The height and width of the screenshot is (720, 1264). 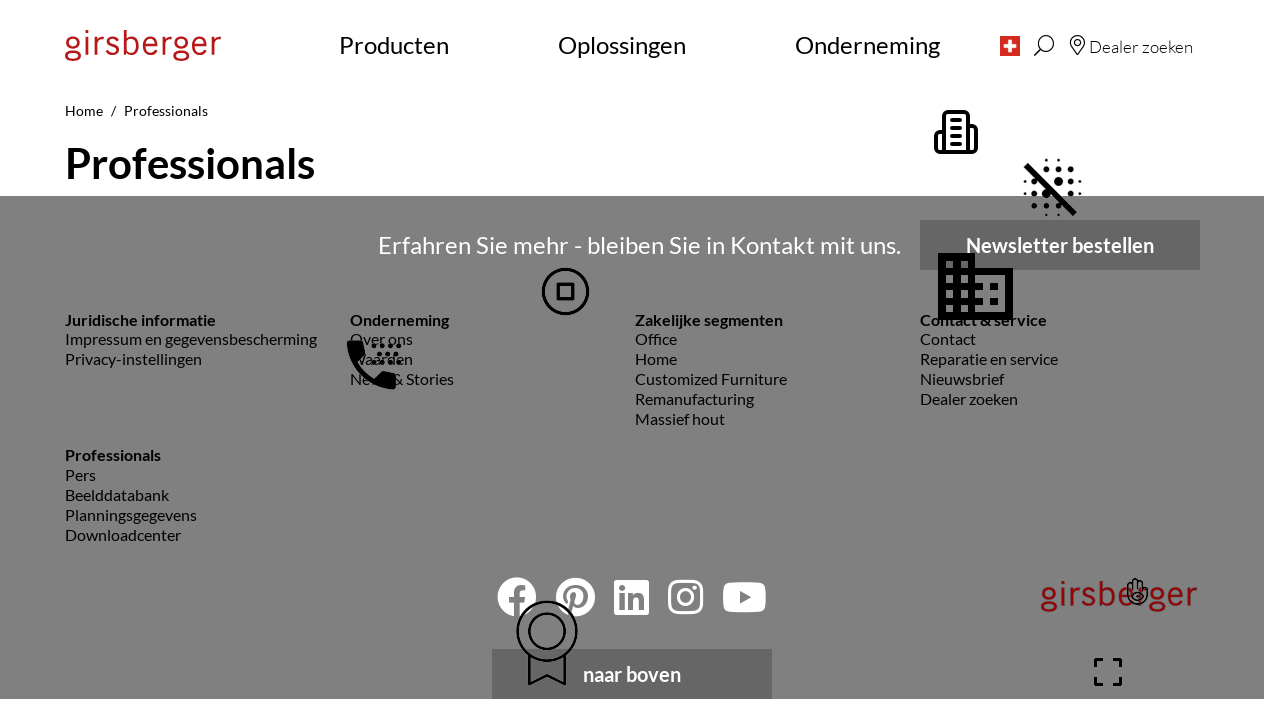 I want to click on stop media playback, so click(x=565, y=291).